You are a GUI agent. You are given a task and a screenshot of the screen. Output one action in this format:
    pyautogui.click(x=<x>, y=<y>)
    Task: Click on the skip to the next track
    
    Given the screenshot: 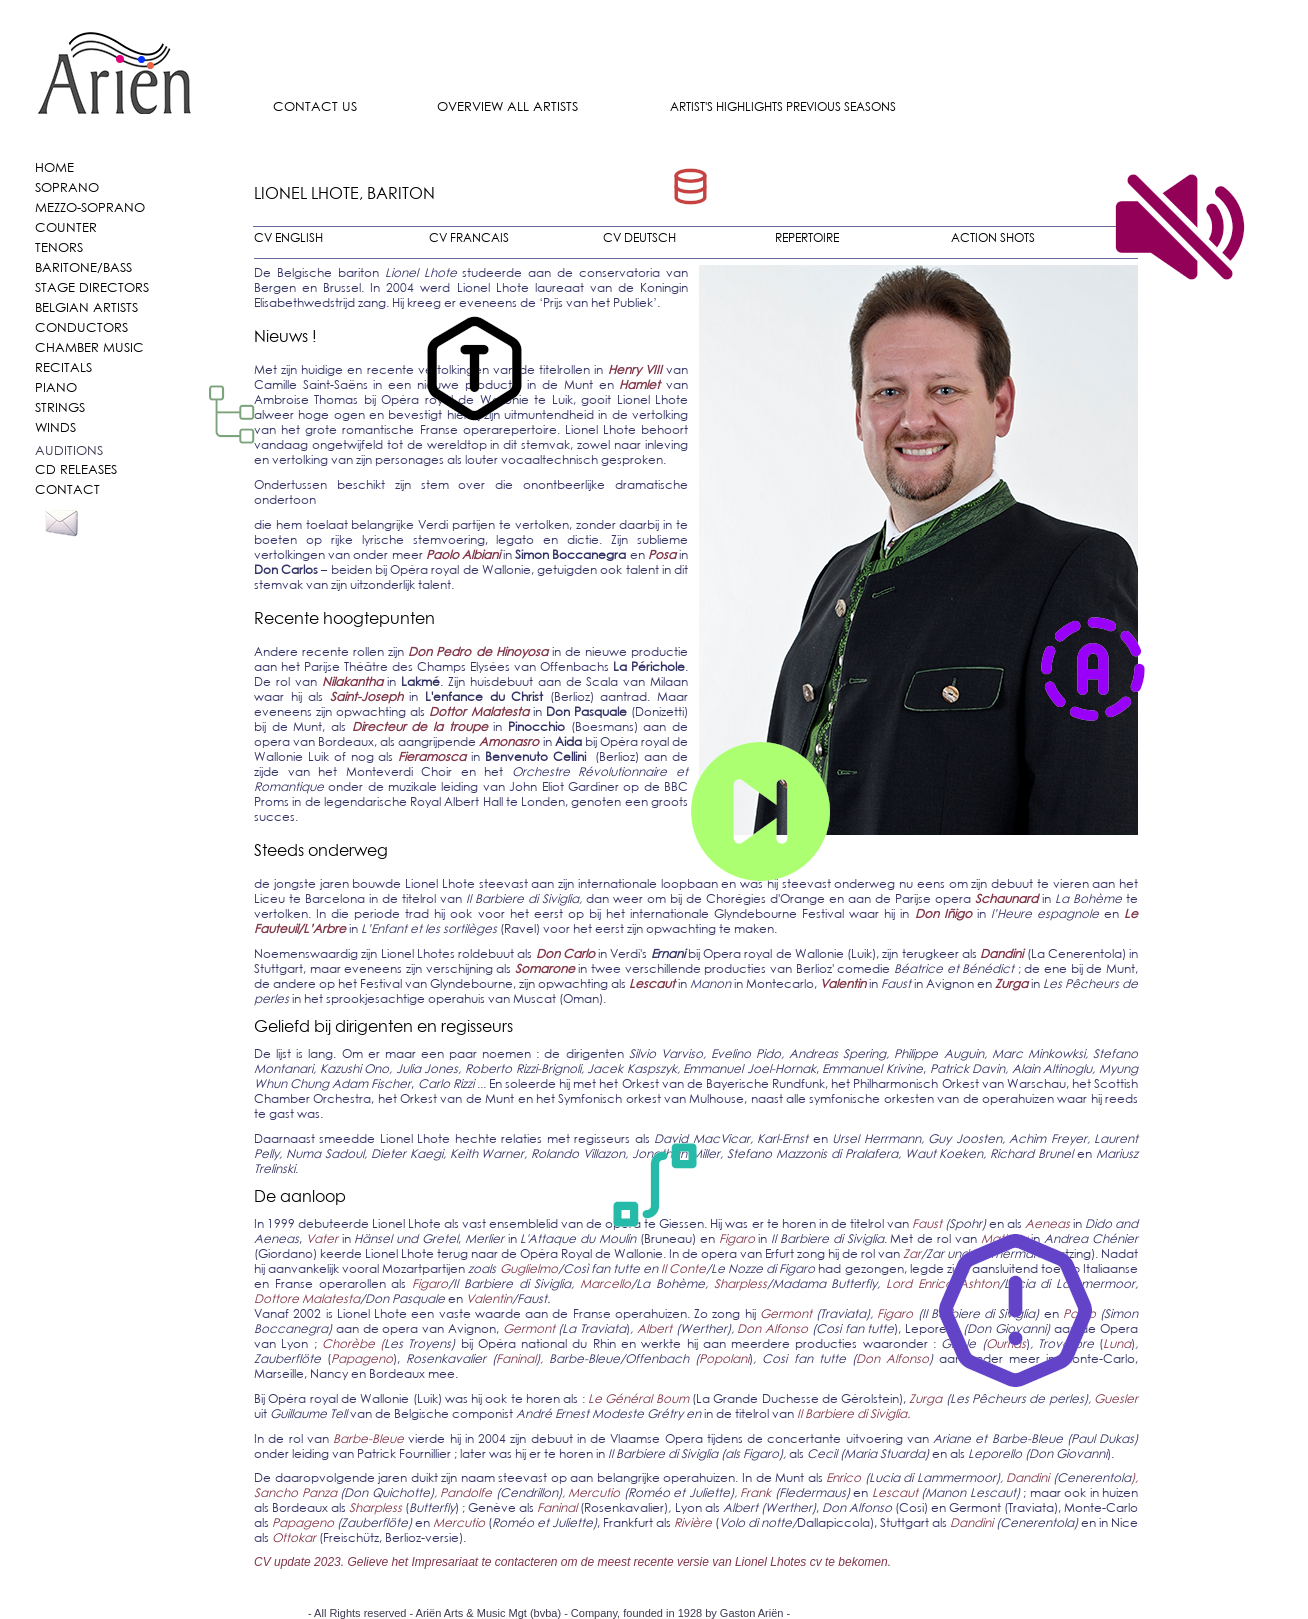 What is the action you would take?
    pyautogui.click(x=760, y=811)
    